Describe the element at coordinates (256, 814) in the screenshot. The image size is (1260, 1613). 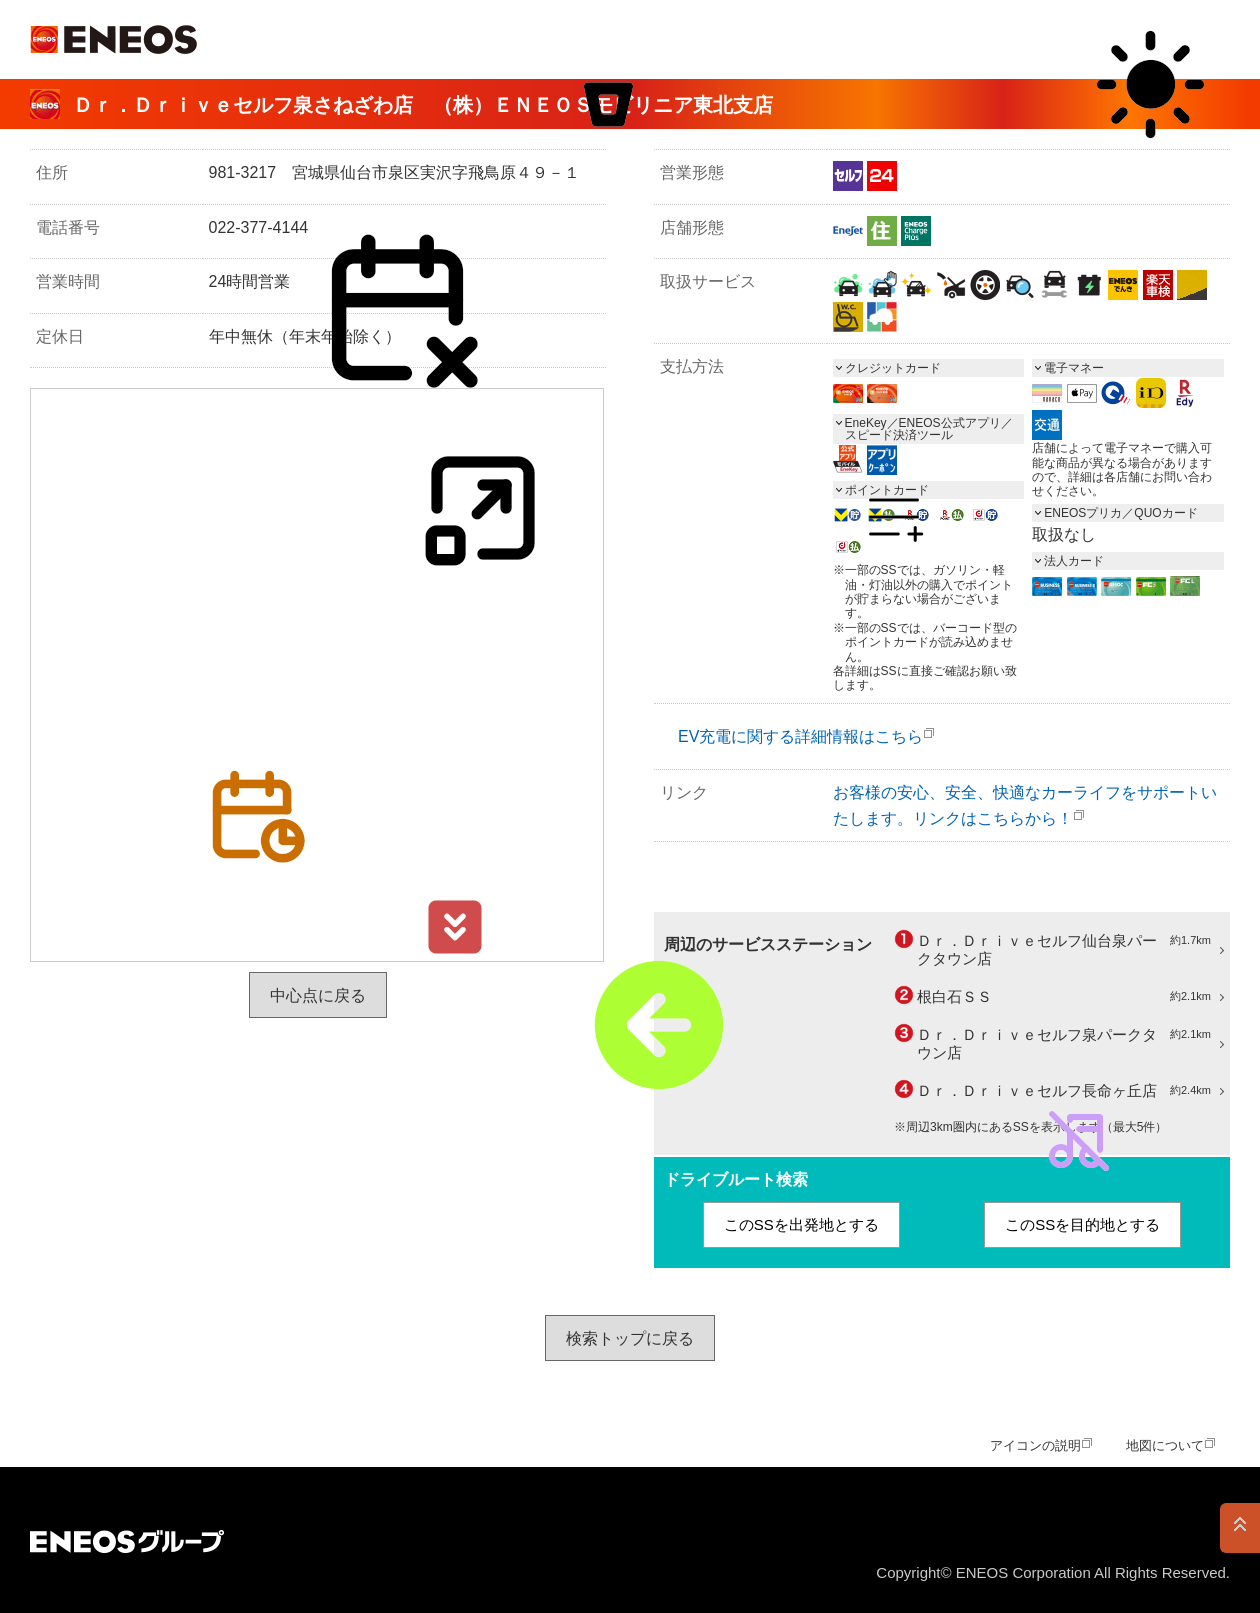
I see `view calendar analytics and statistics` at that location.